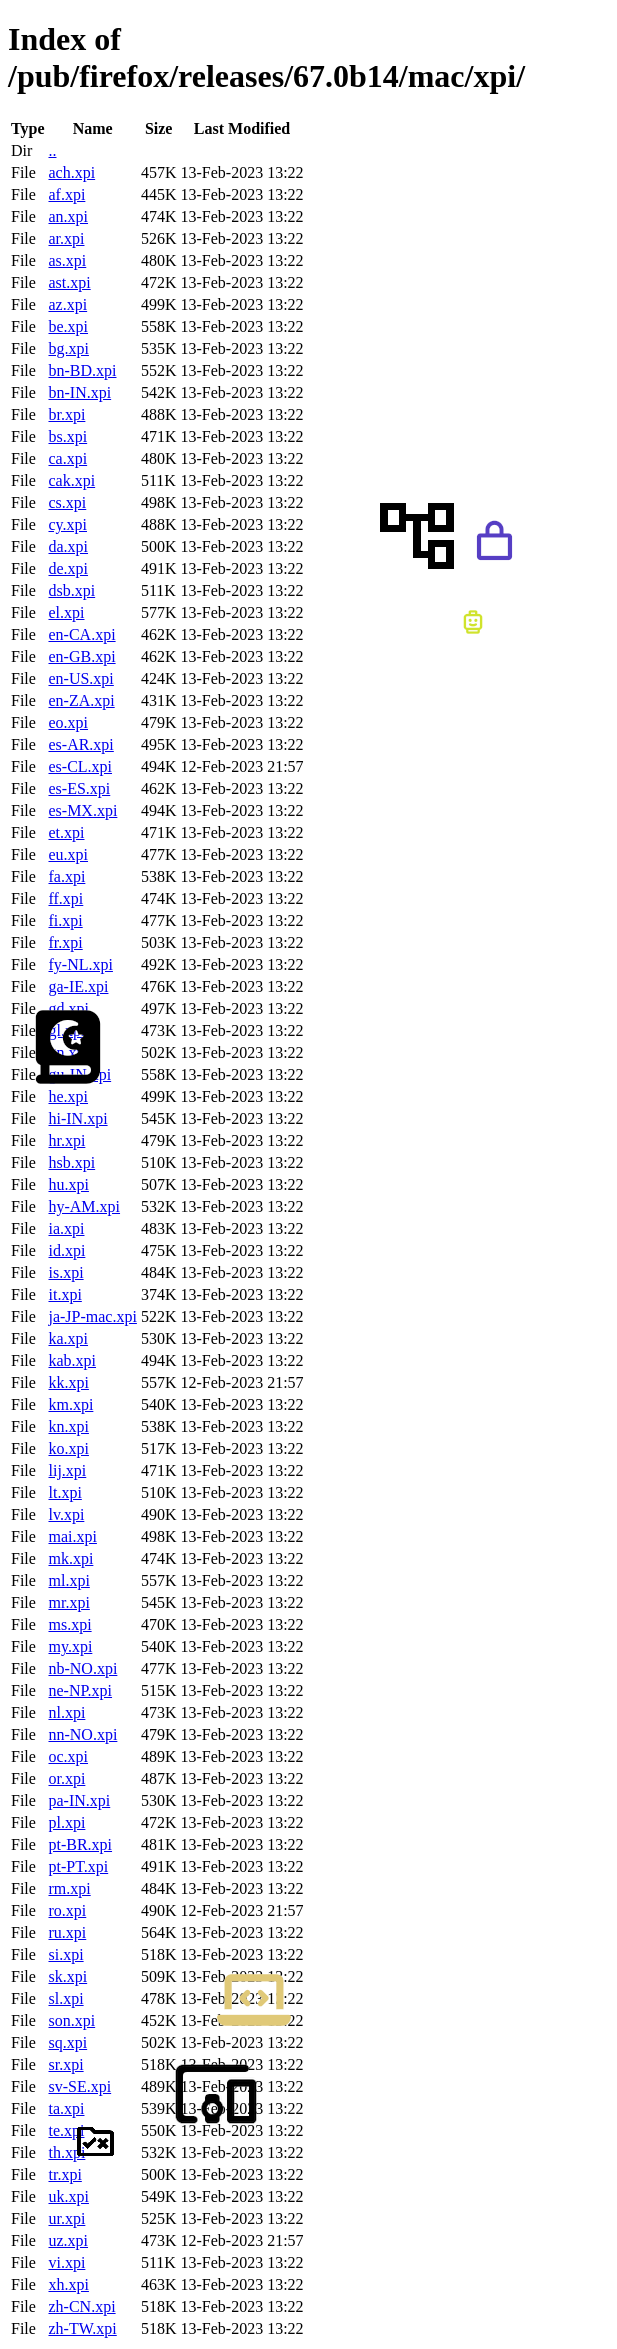 Image resolution: width=617 pixels, height=2349 pixels. Describe the element at coordinates (68, 1047) in the screenshot. I see `access quran or islamic religious texts` at that location.